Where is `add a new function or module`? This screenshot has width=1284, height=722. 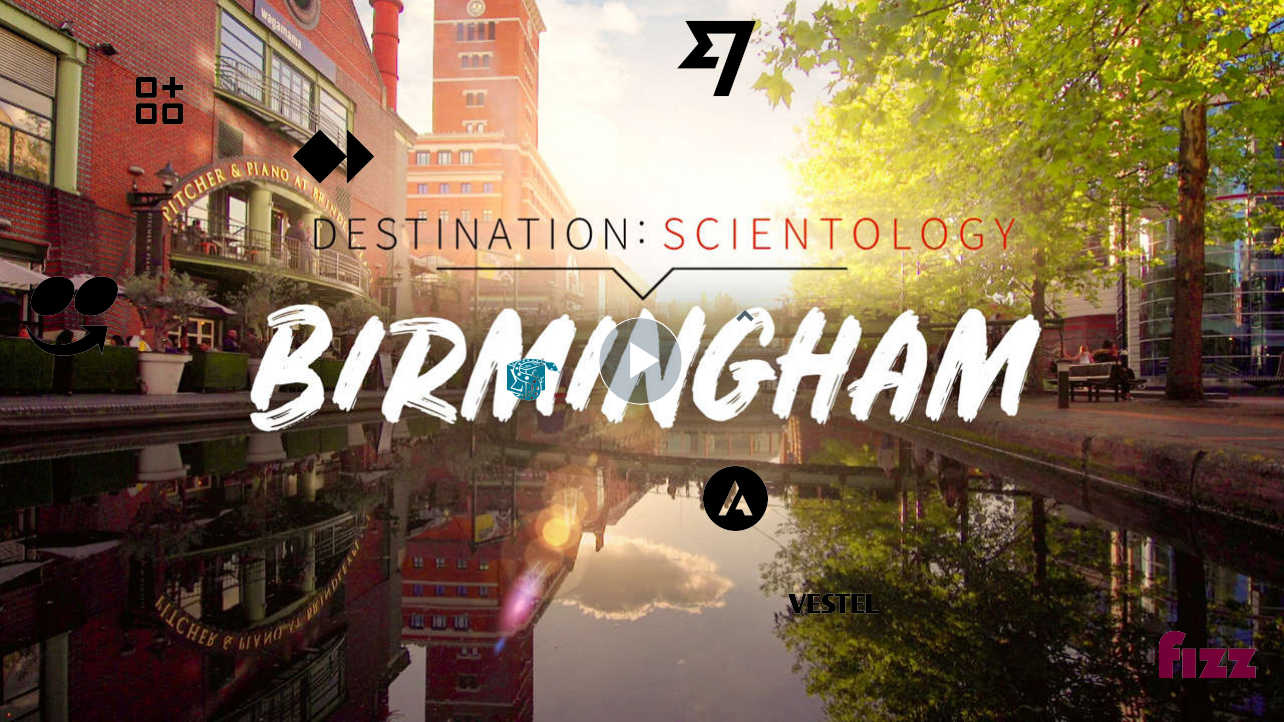
add a new function or module is located at coordinates (159, 100).